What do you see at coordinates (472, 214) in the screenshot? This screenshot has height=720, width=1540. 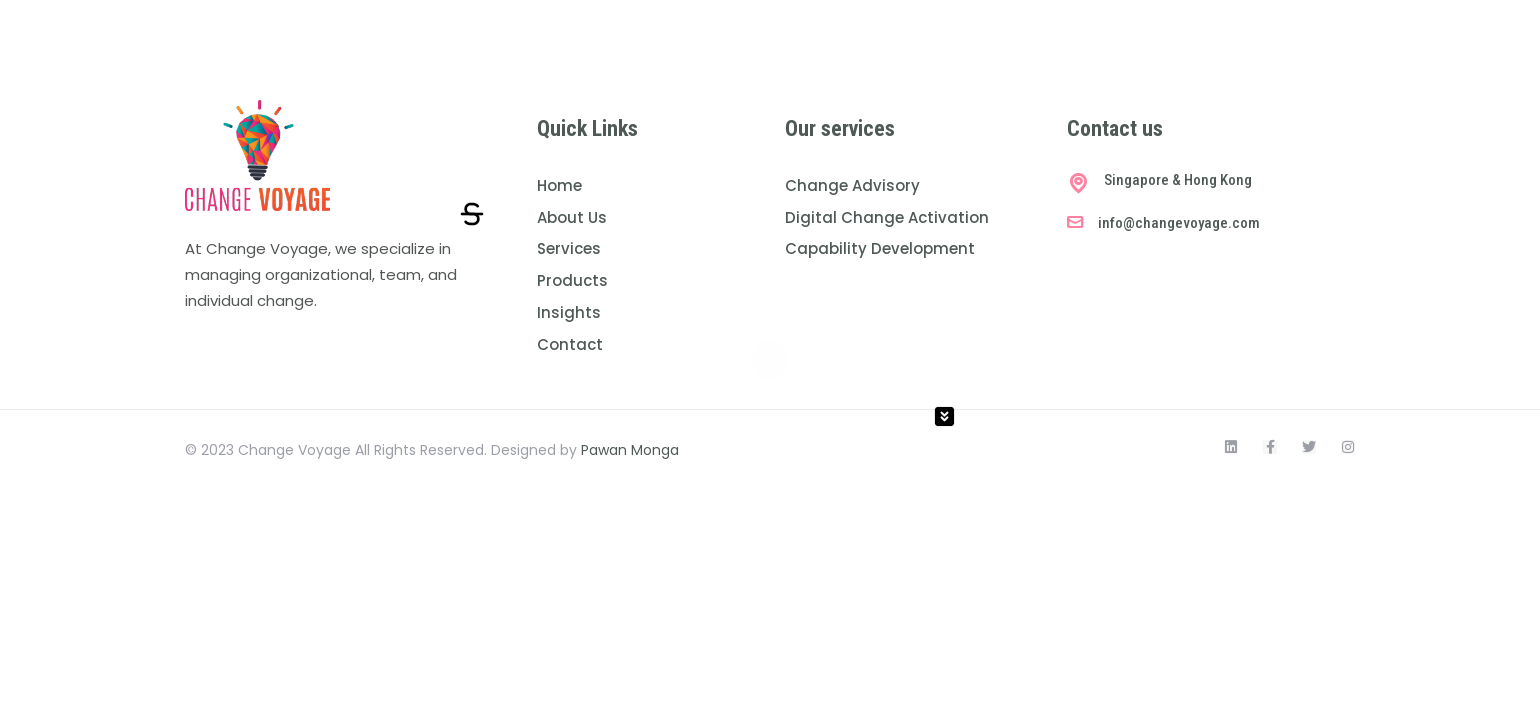 I see `apply strikethrough formatting to selected text` at bounding box center [472, 214].